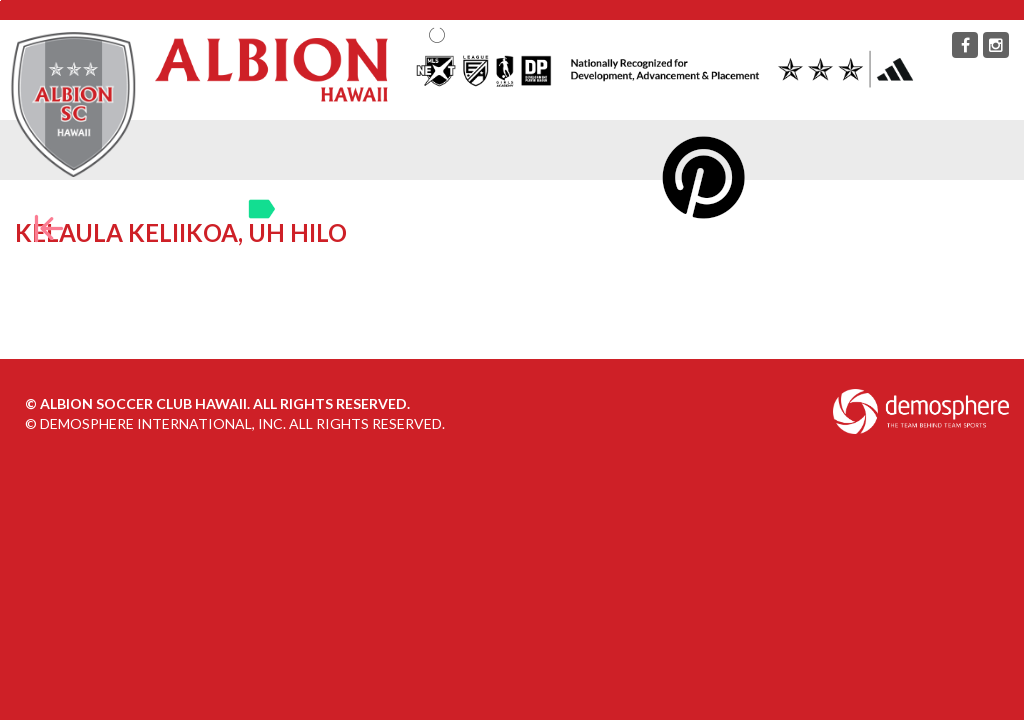 This screenshot has width=1024, height=720. Describe the element at coordinates (261, 209) in the screenshot. I see `add a tag or label to an item` at that location.